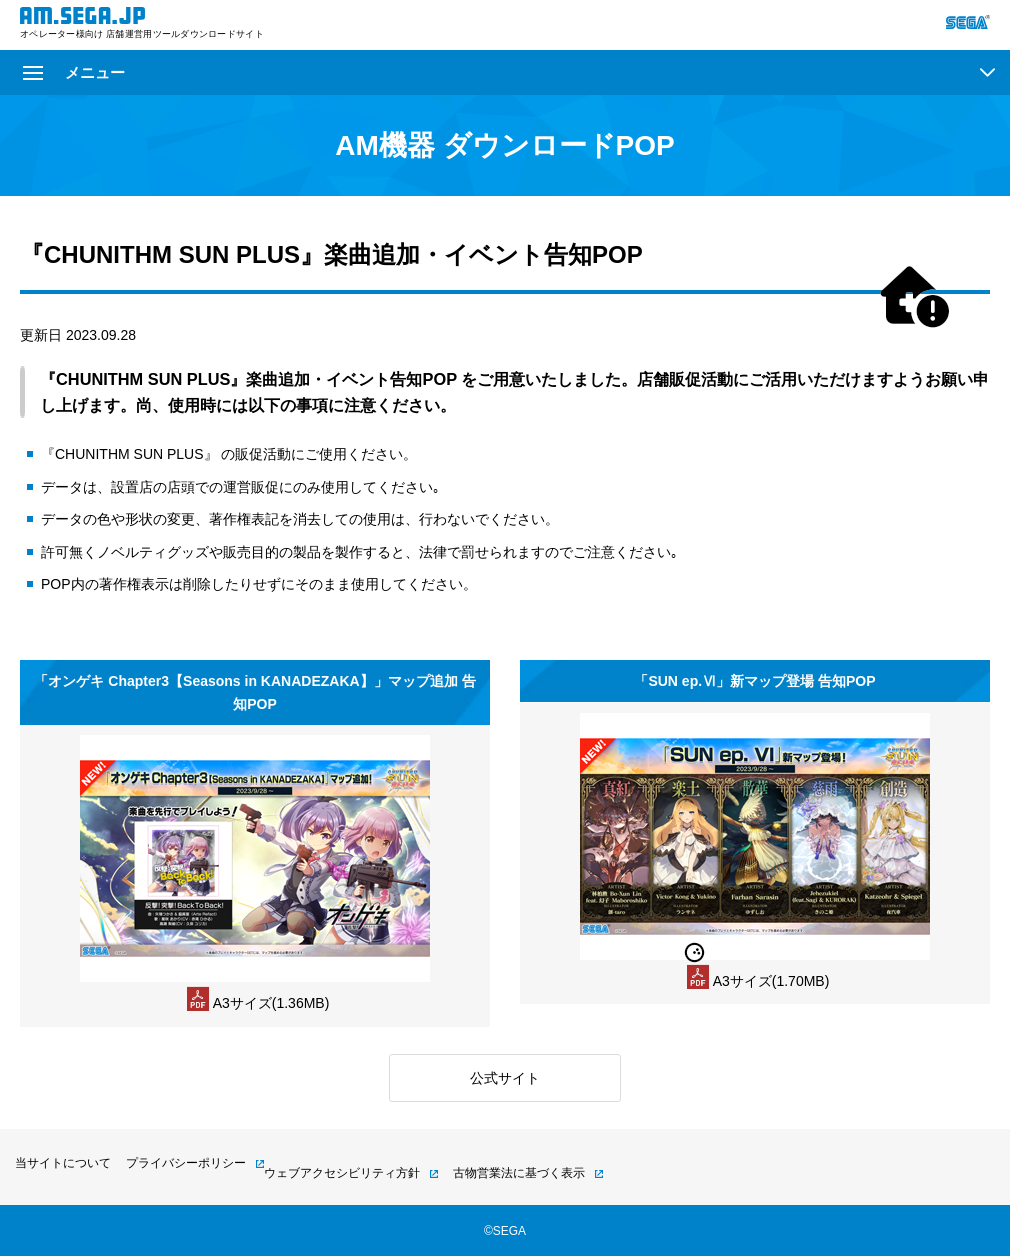 This screenshot has width=1010, height=1256. I want to click on home healthcare alert or urgent medical notice, so click(913, 295).